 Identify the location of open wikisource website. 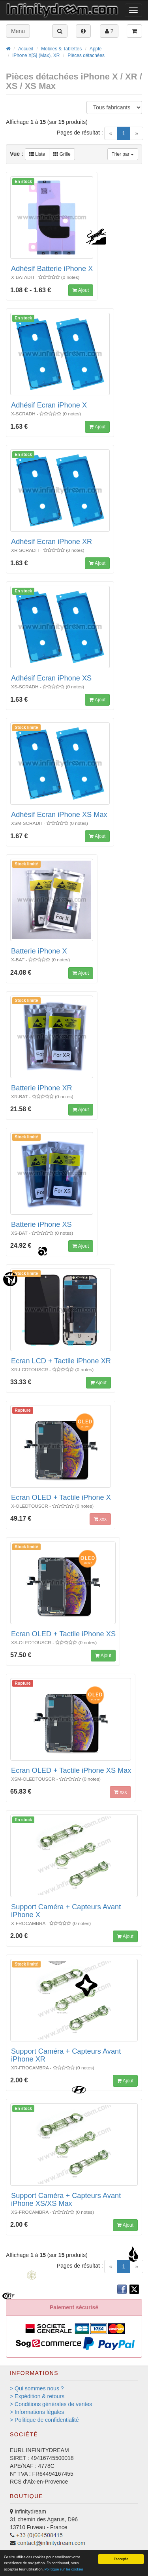
(10, 1279).